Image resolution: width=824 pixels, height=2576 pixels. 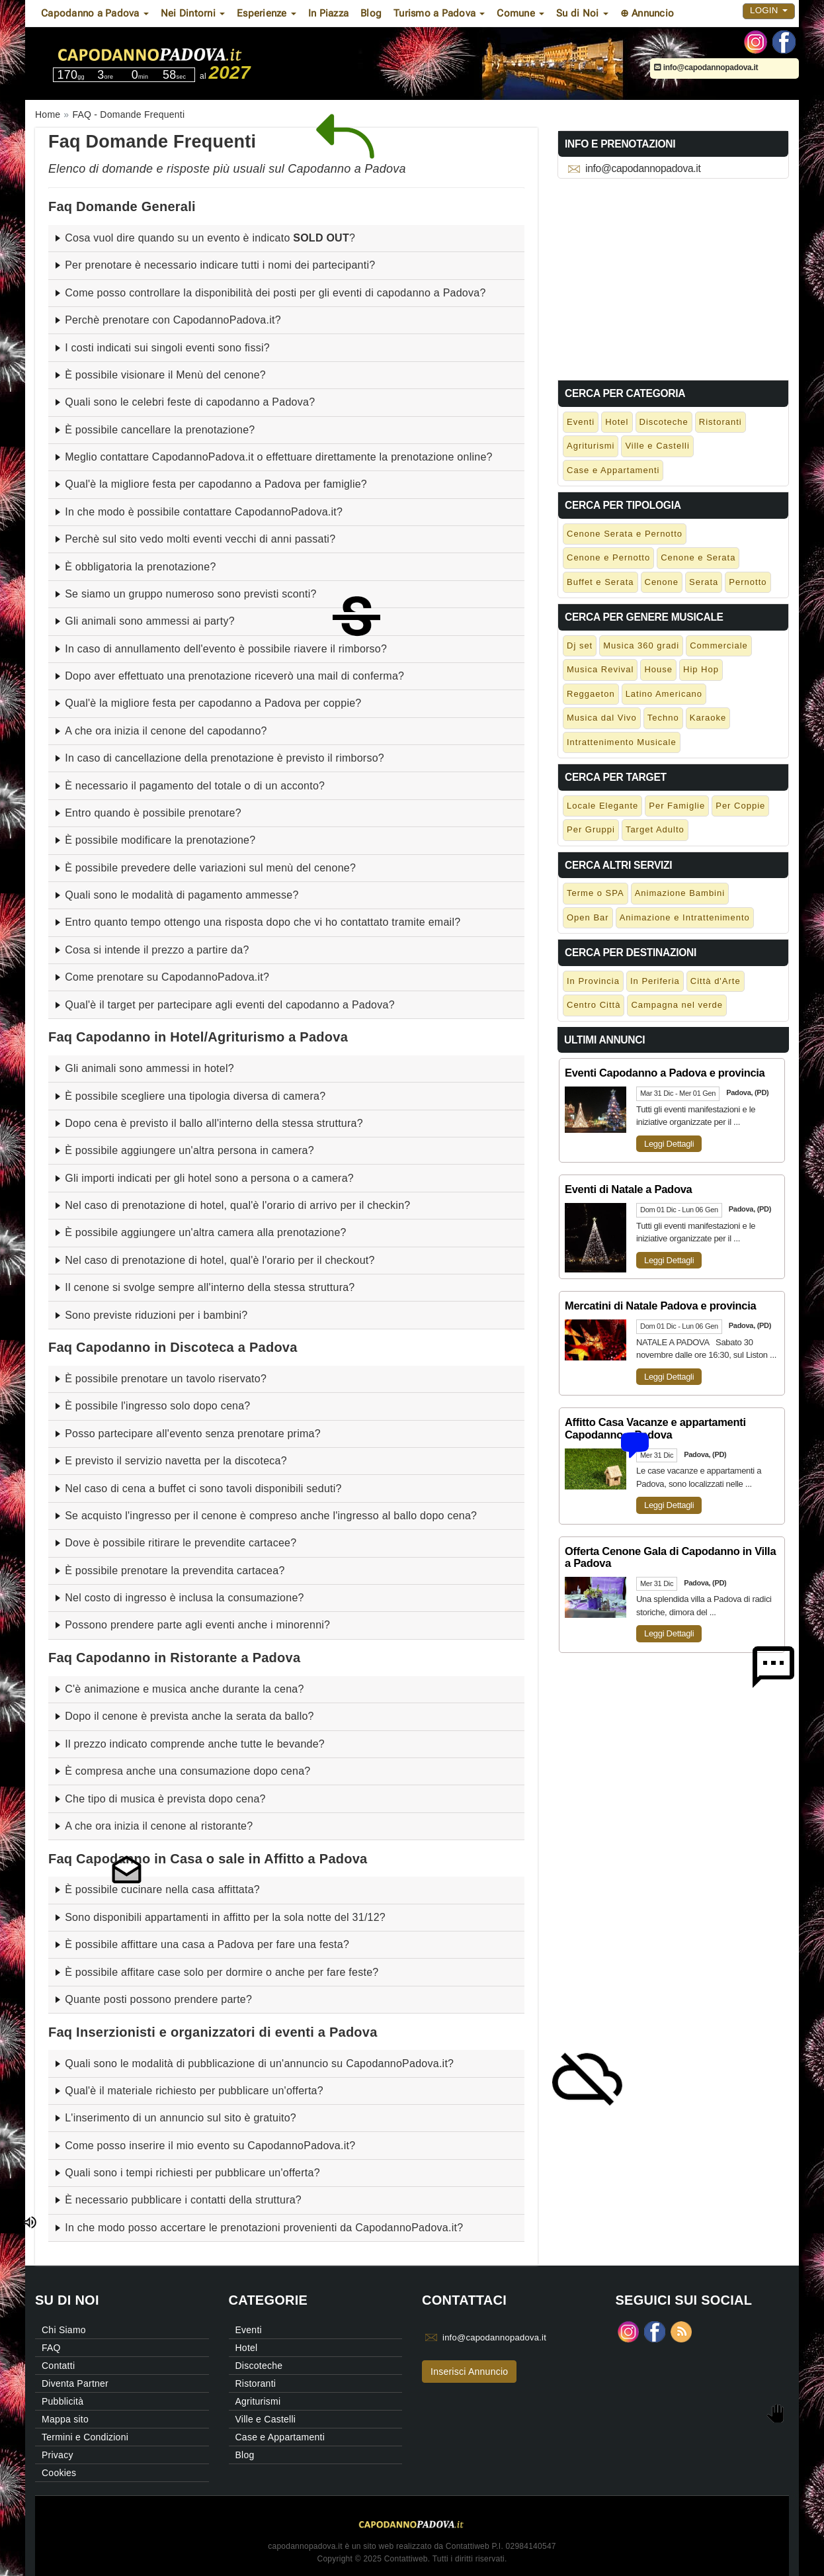 What do you see at coordinates (30, 2222) in the screenshot?
I see `increase or unmute audio volume` at bounding box center [30, 2222].